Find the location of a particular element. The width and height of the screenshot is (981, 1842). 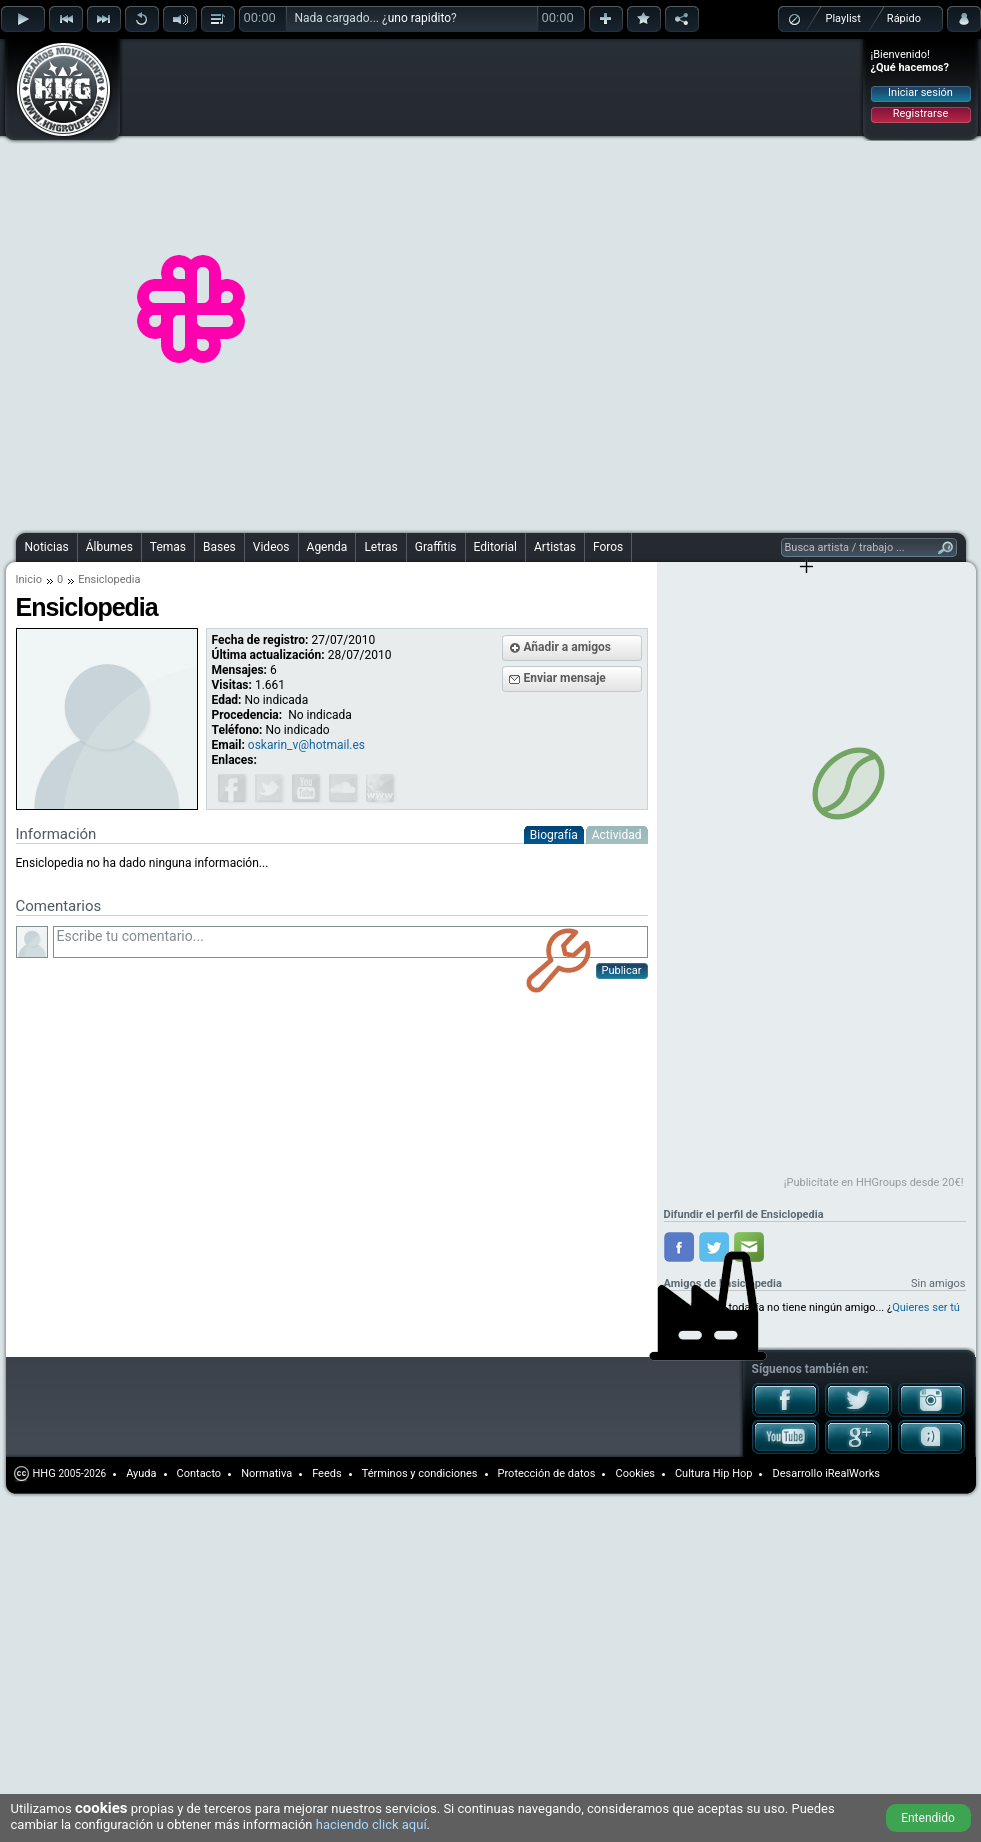

add a new item is located at coordinates (806, 566).